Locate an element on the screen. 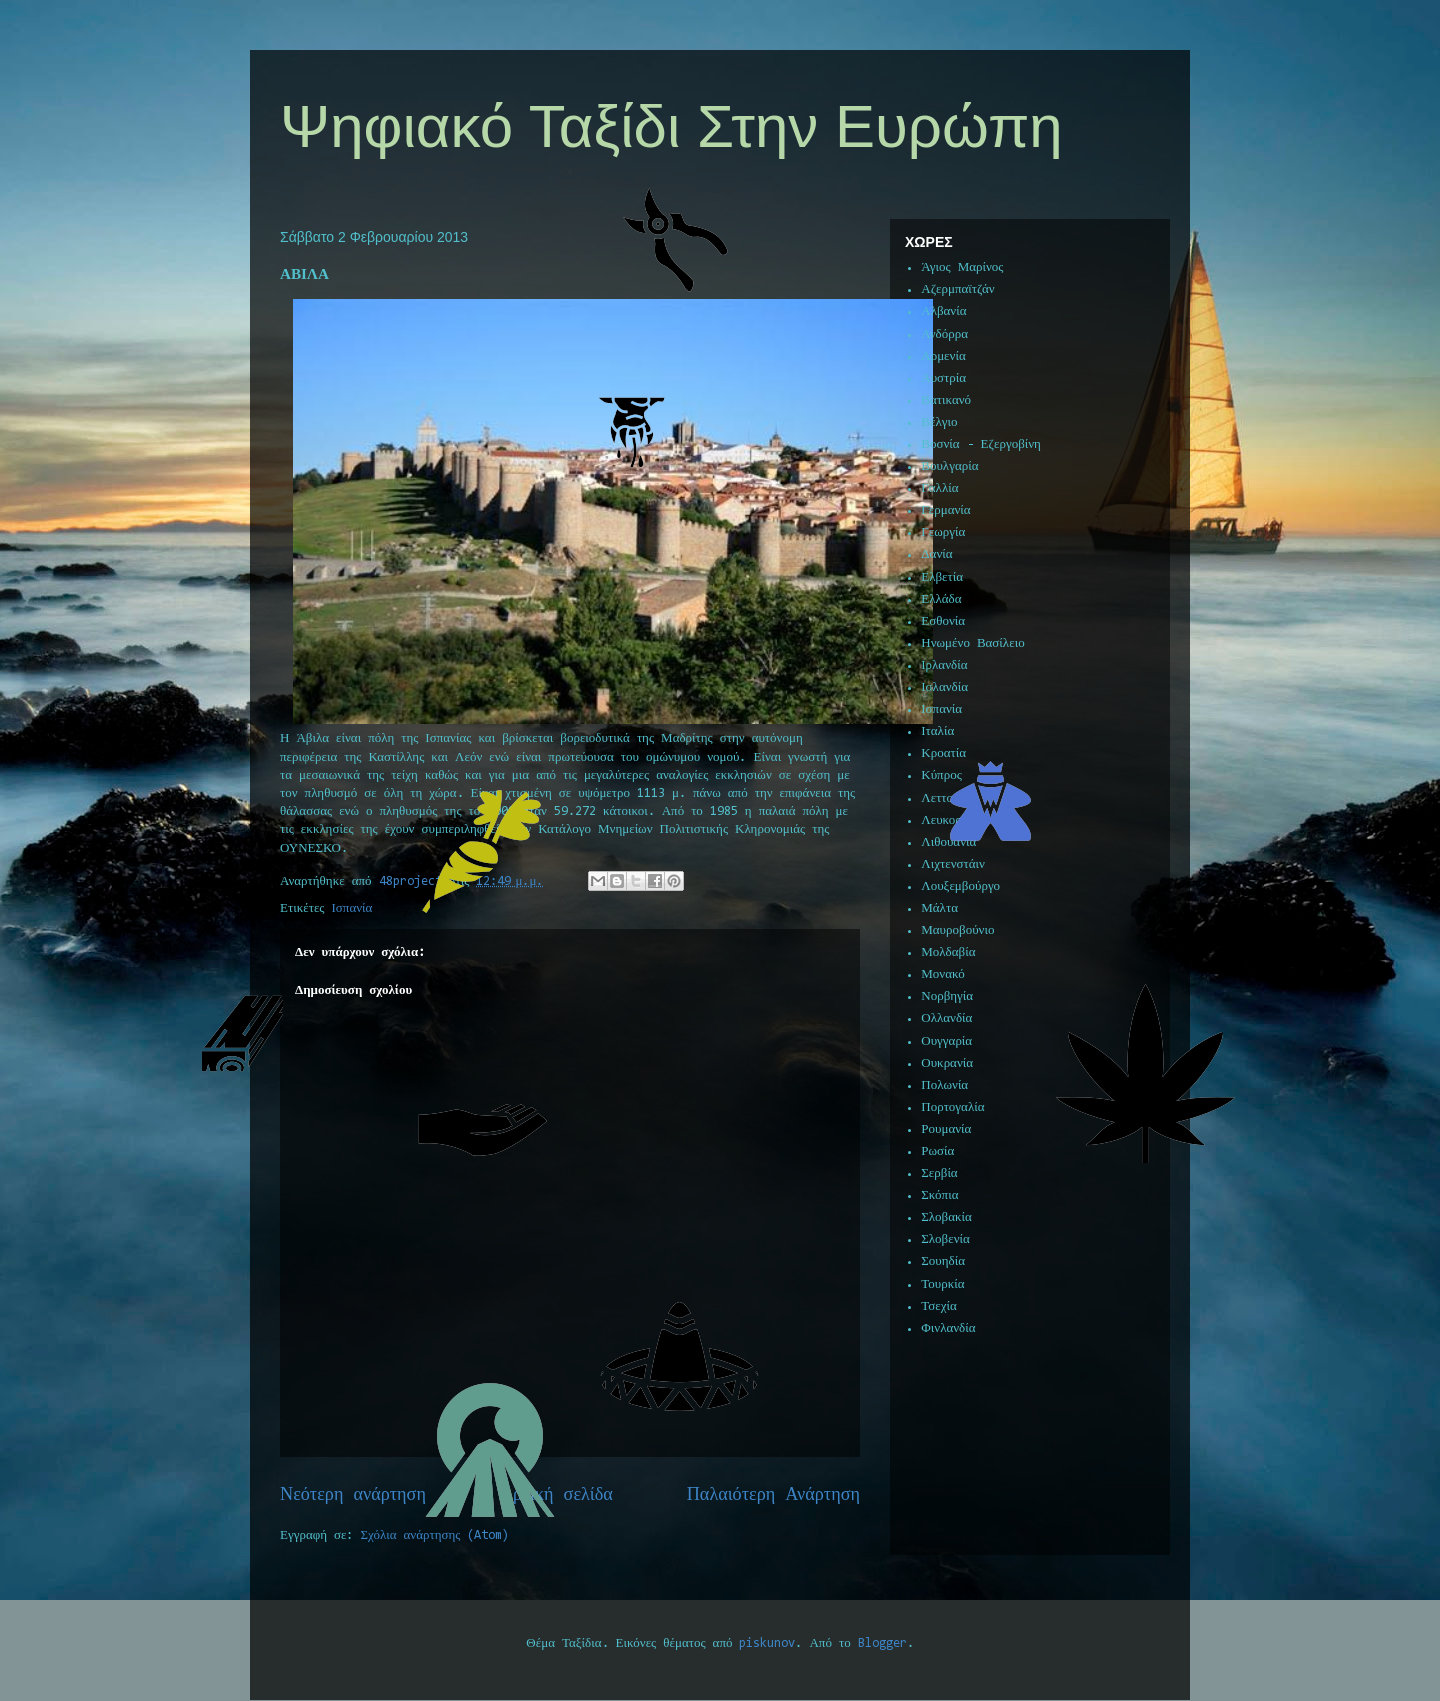  browse hemp or cannabis-related products is located at coordinates (1145, 1073).